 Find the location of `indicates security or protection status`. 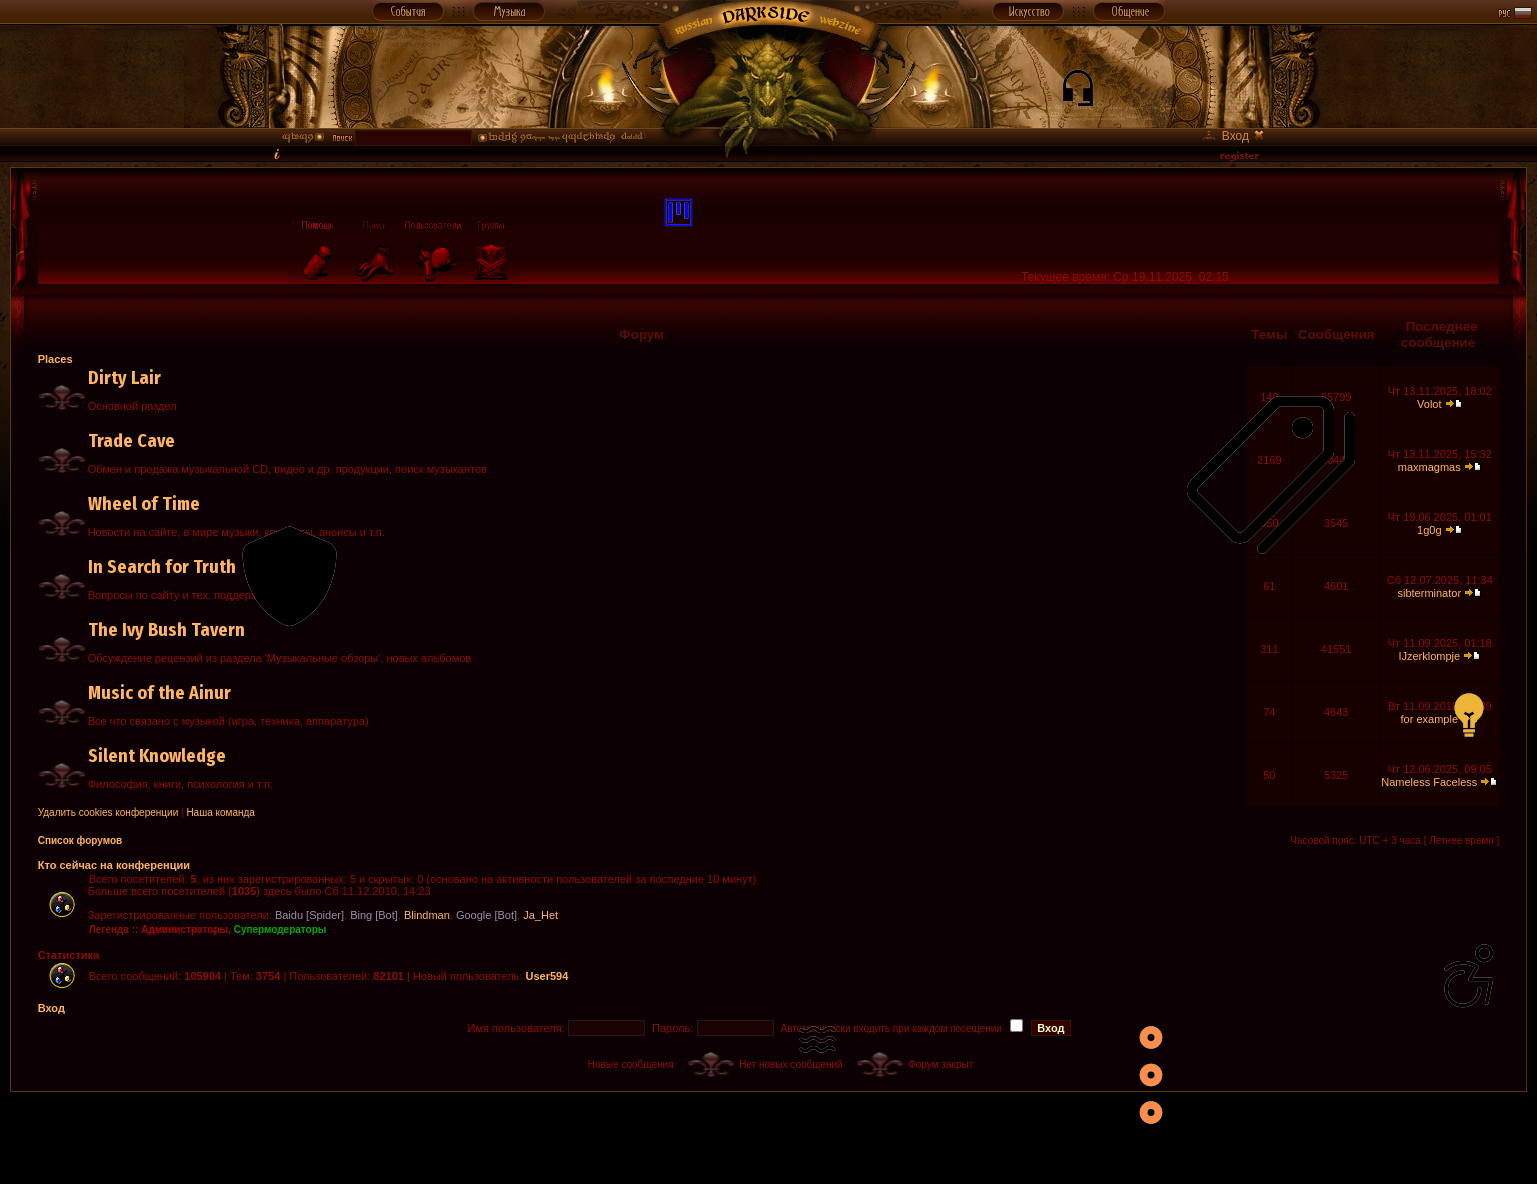

indicates security or protection status is located at coordinates (289, 576).